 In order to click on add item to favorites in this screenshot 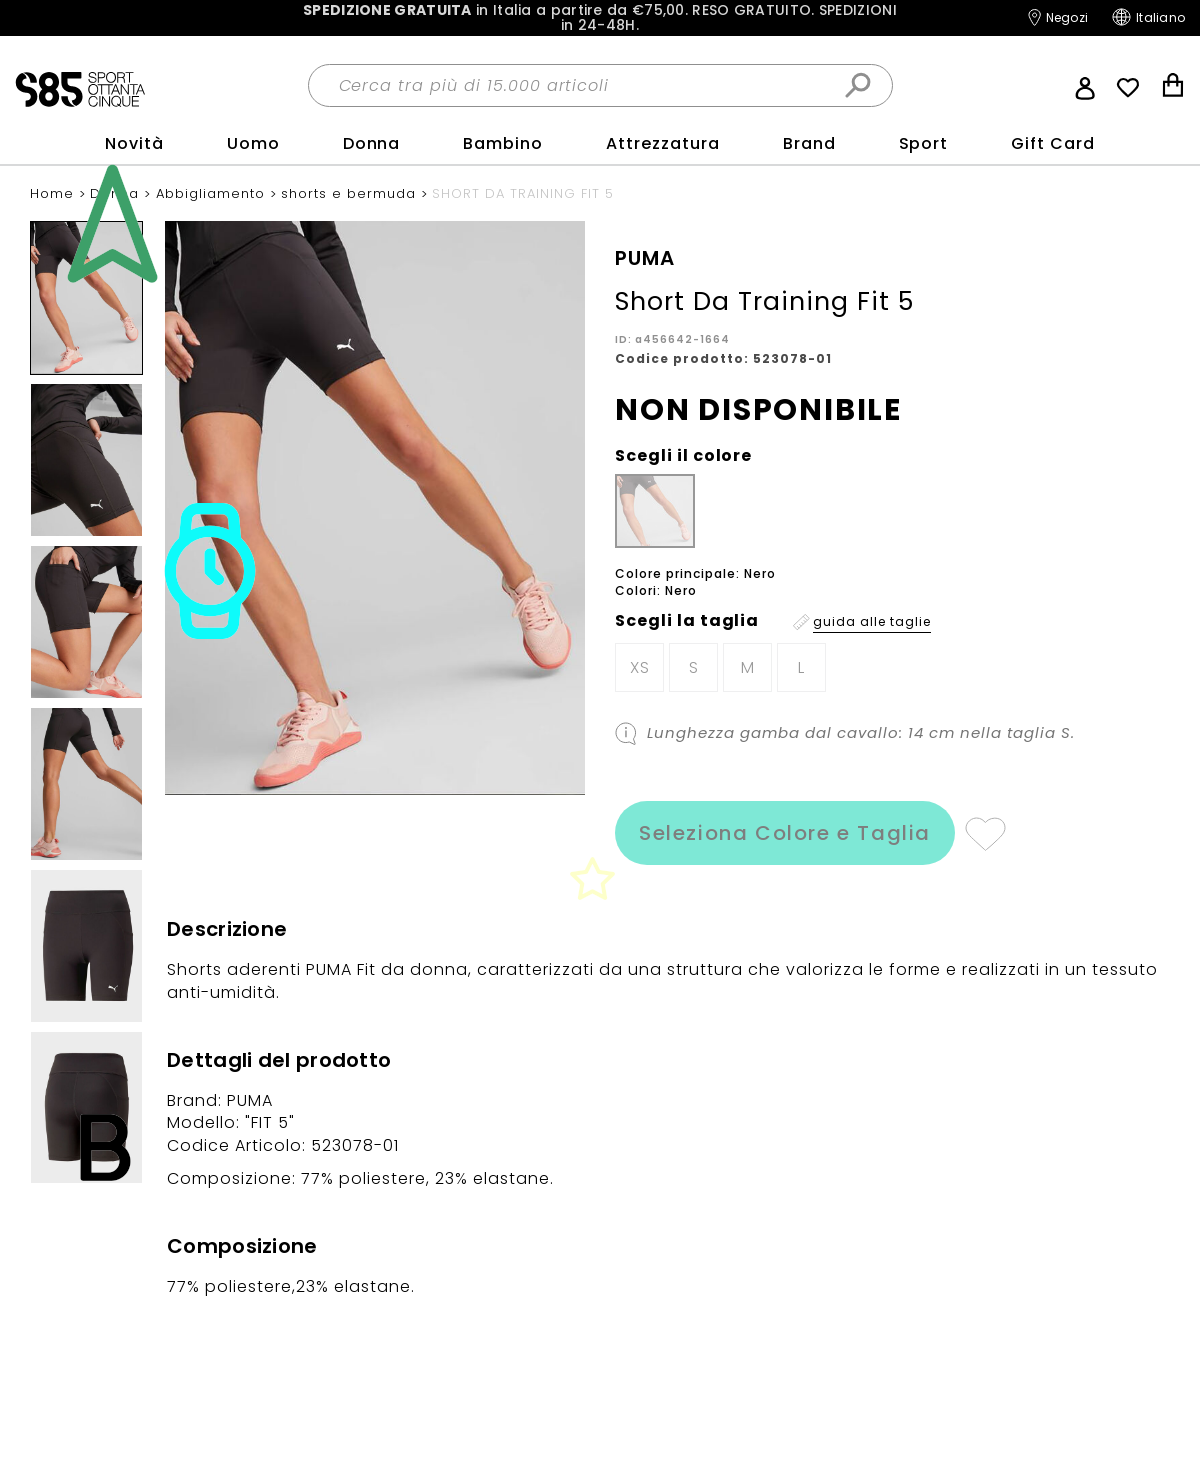, I will do `click(592, 879)`.